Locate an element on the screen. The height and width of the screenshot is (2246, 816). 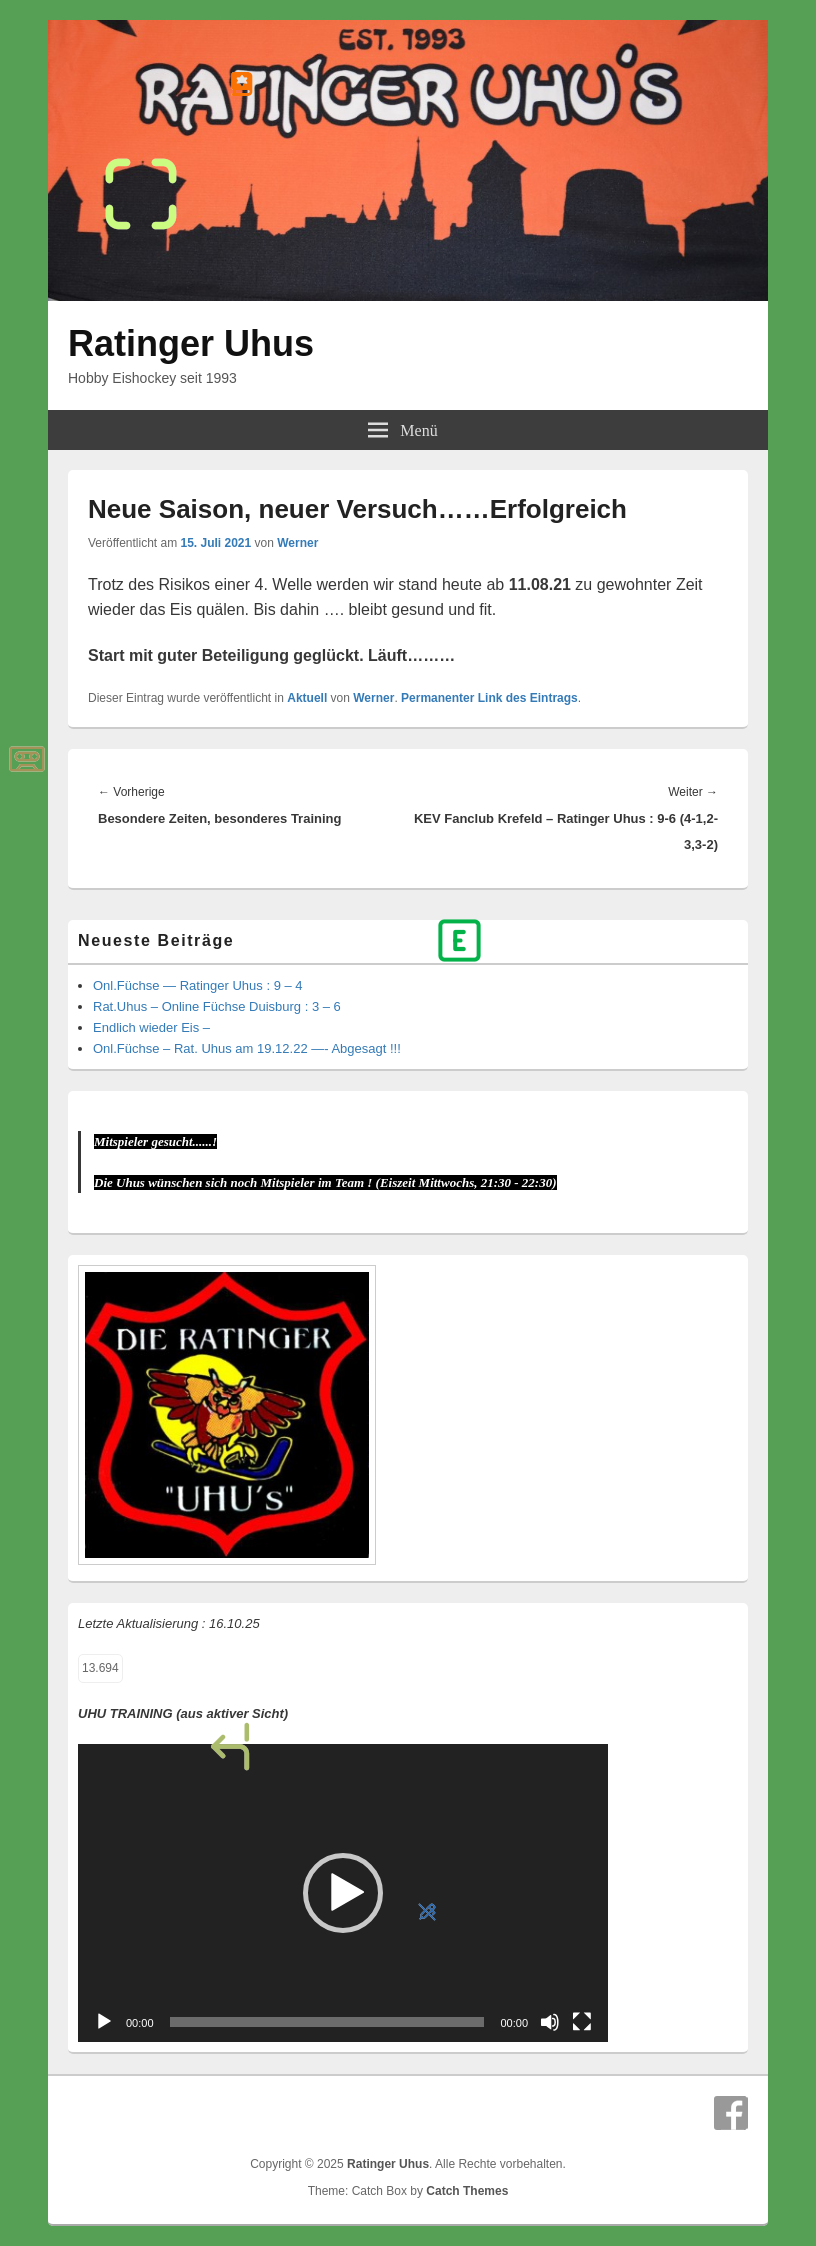
editing disabled is located at coordinates (427, 1912).